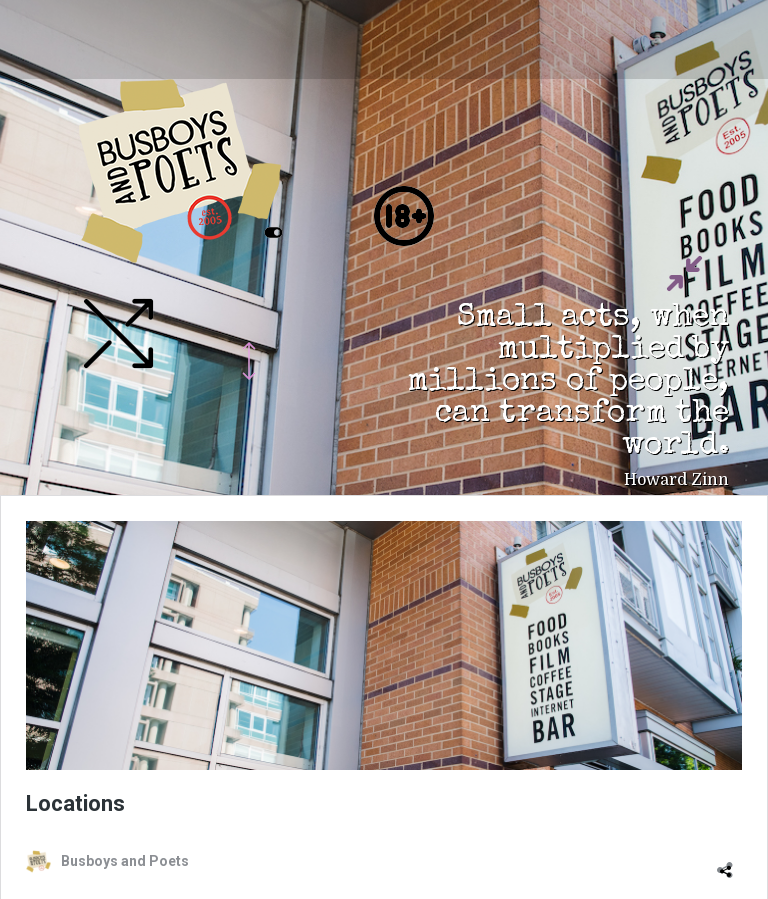 This screenshot has width=768, height=899. Describe the element at coordinates (684, 273) in the screenshot. I see `minimize or collapse window` at that location.